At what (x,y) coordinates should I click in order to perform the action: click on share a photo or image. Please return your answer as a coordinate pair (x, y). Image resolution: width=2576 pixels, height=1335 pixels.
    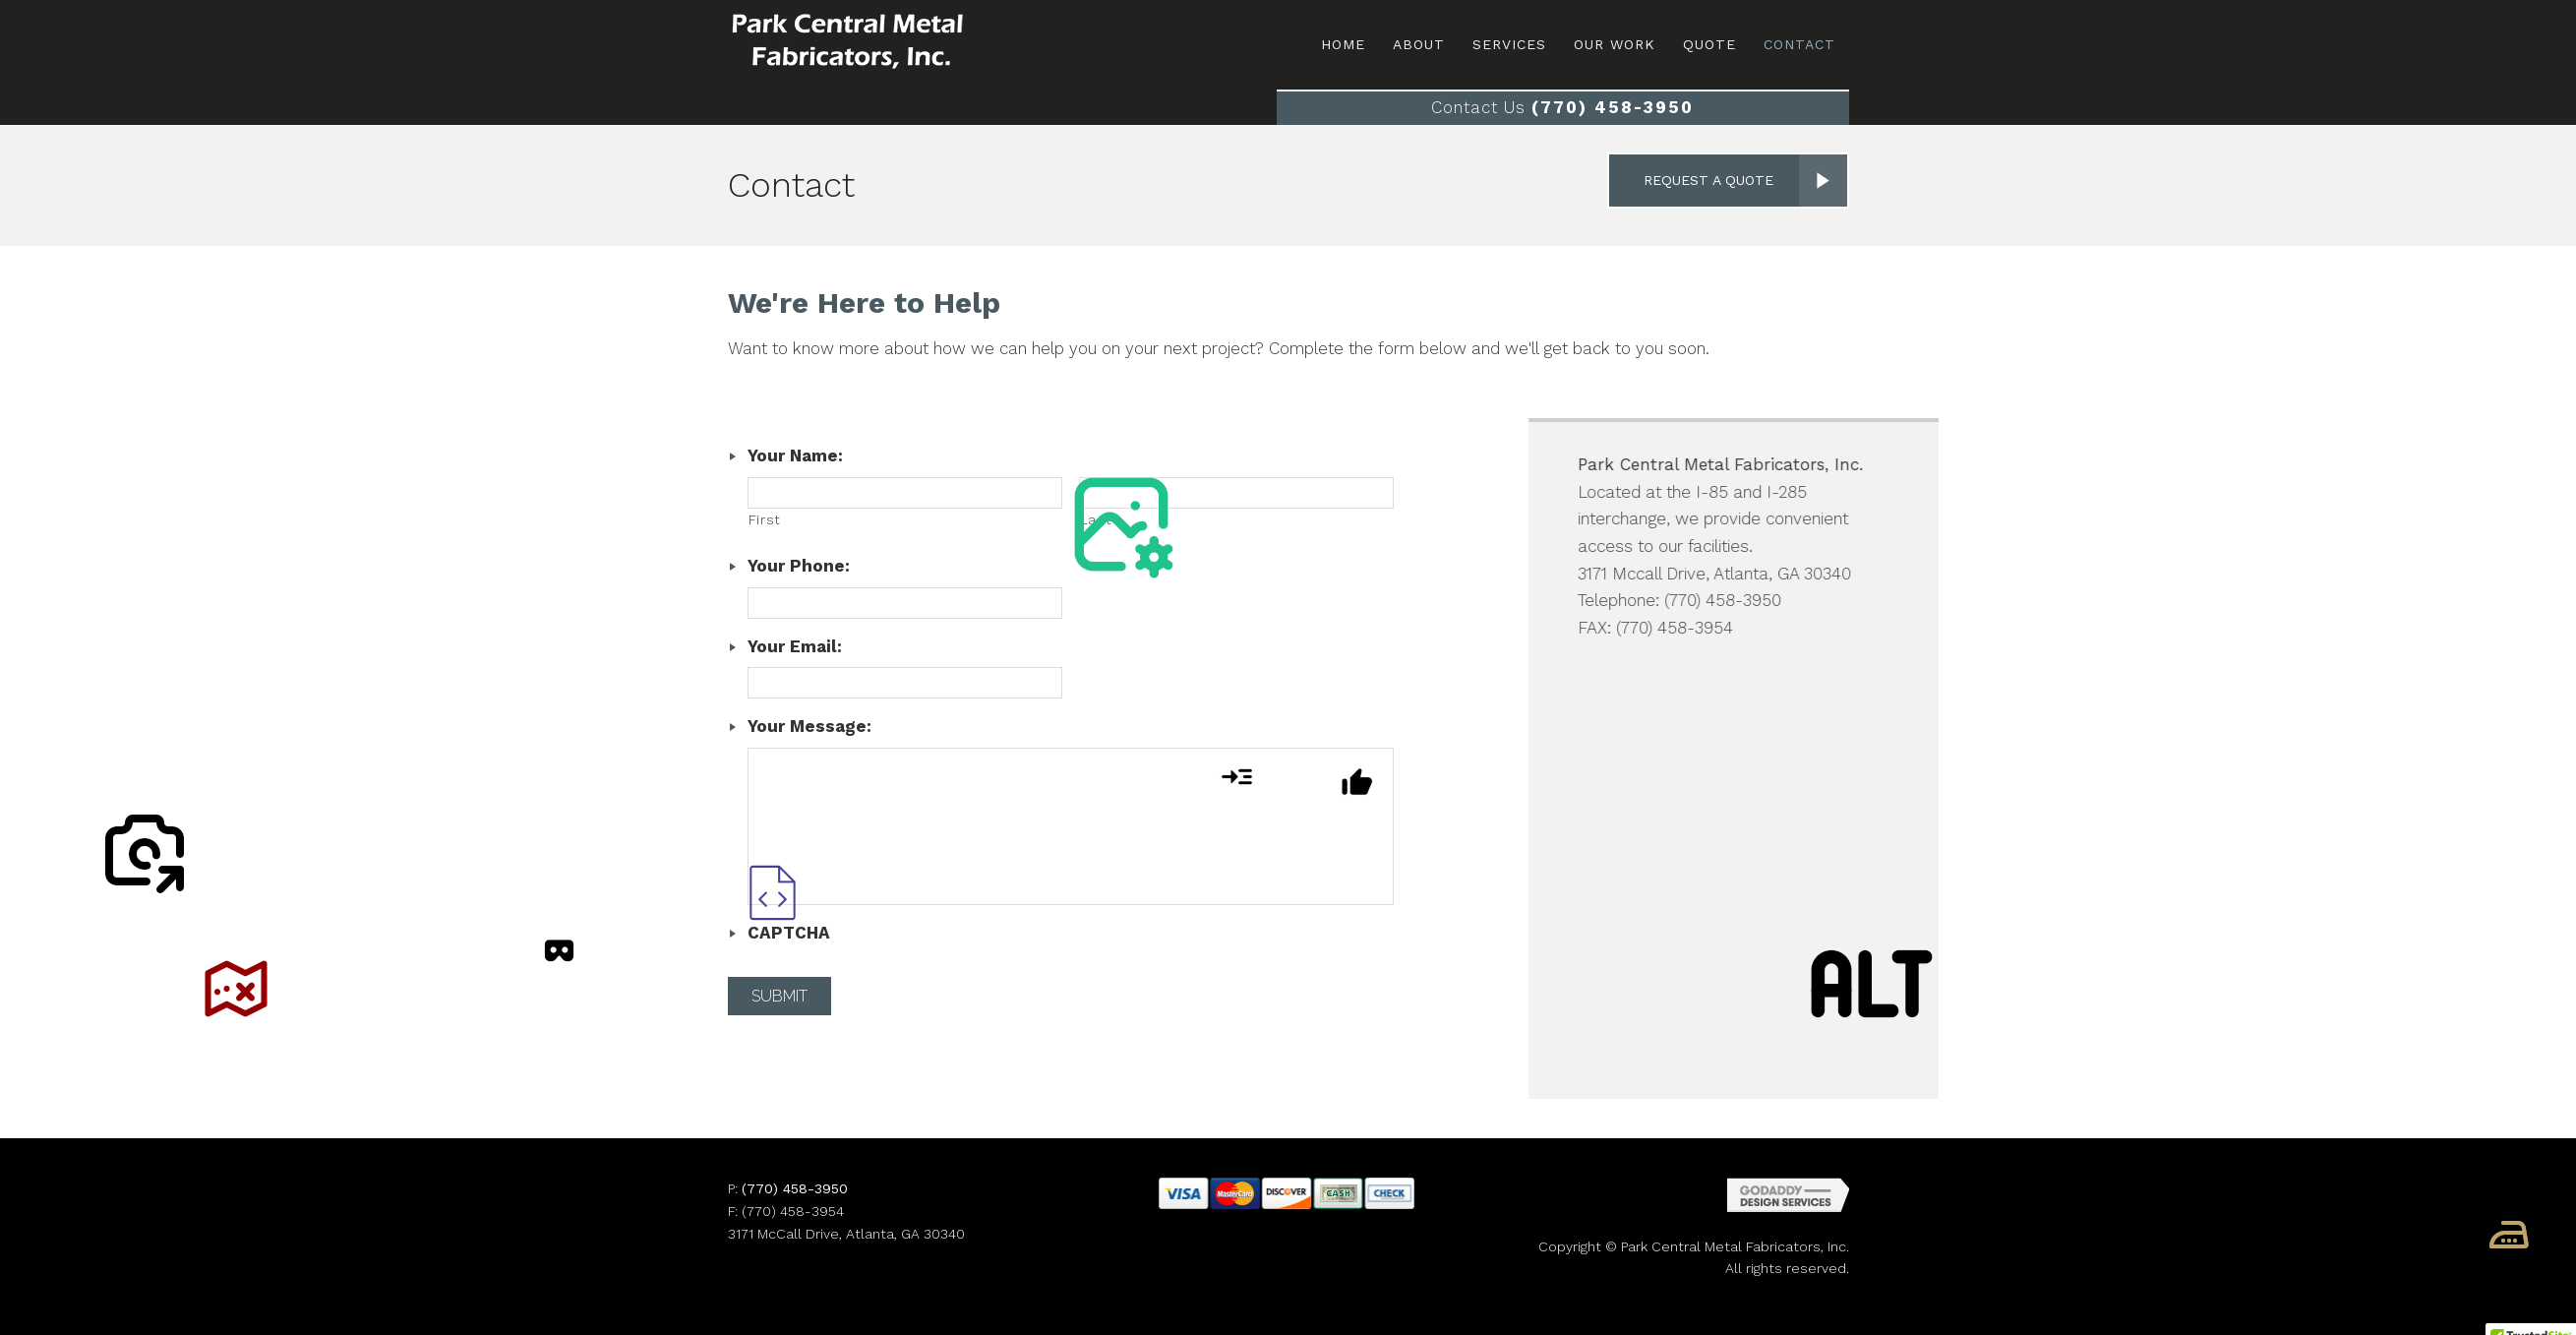
    Looking at the image, I should click on (145, 850).